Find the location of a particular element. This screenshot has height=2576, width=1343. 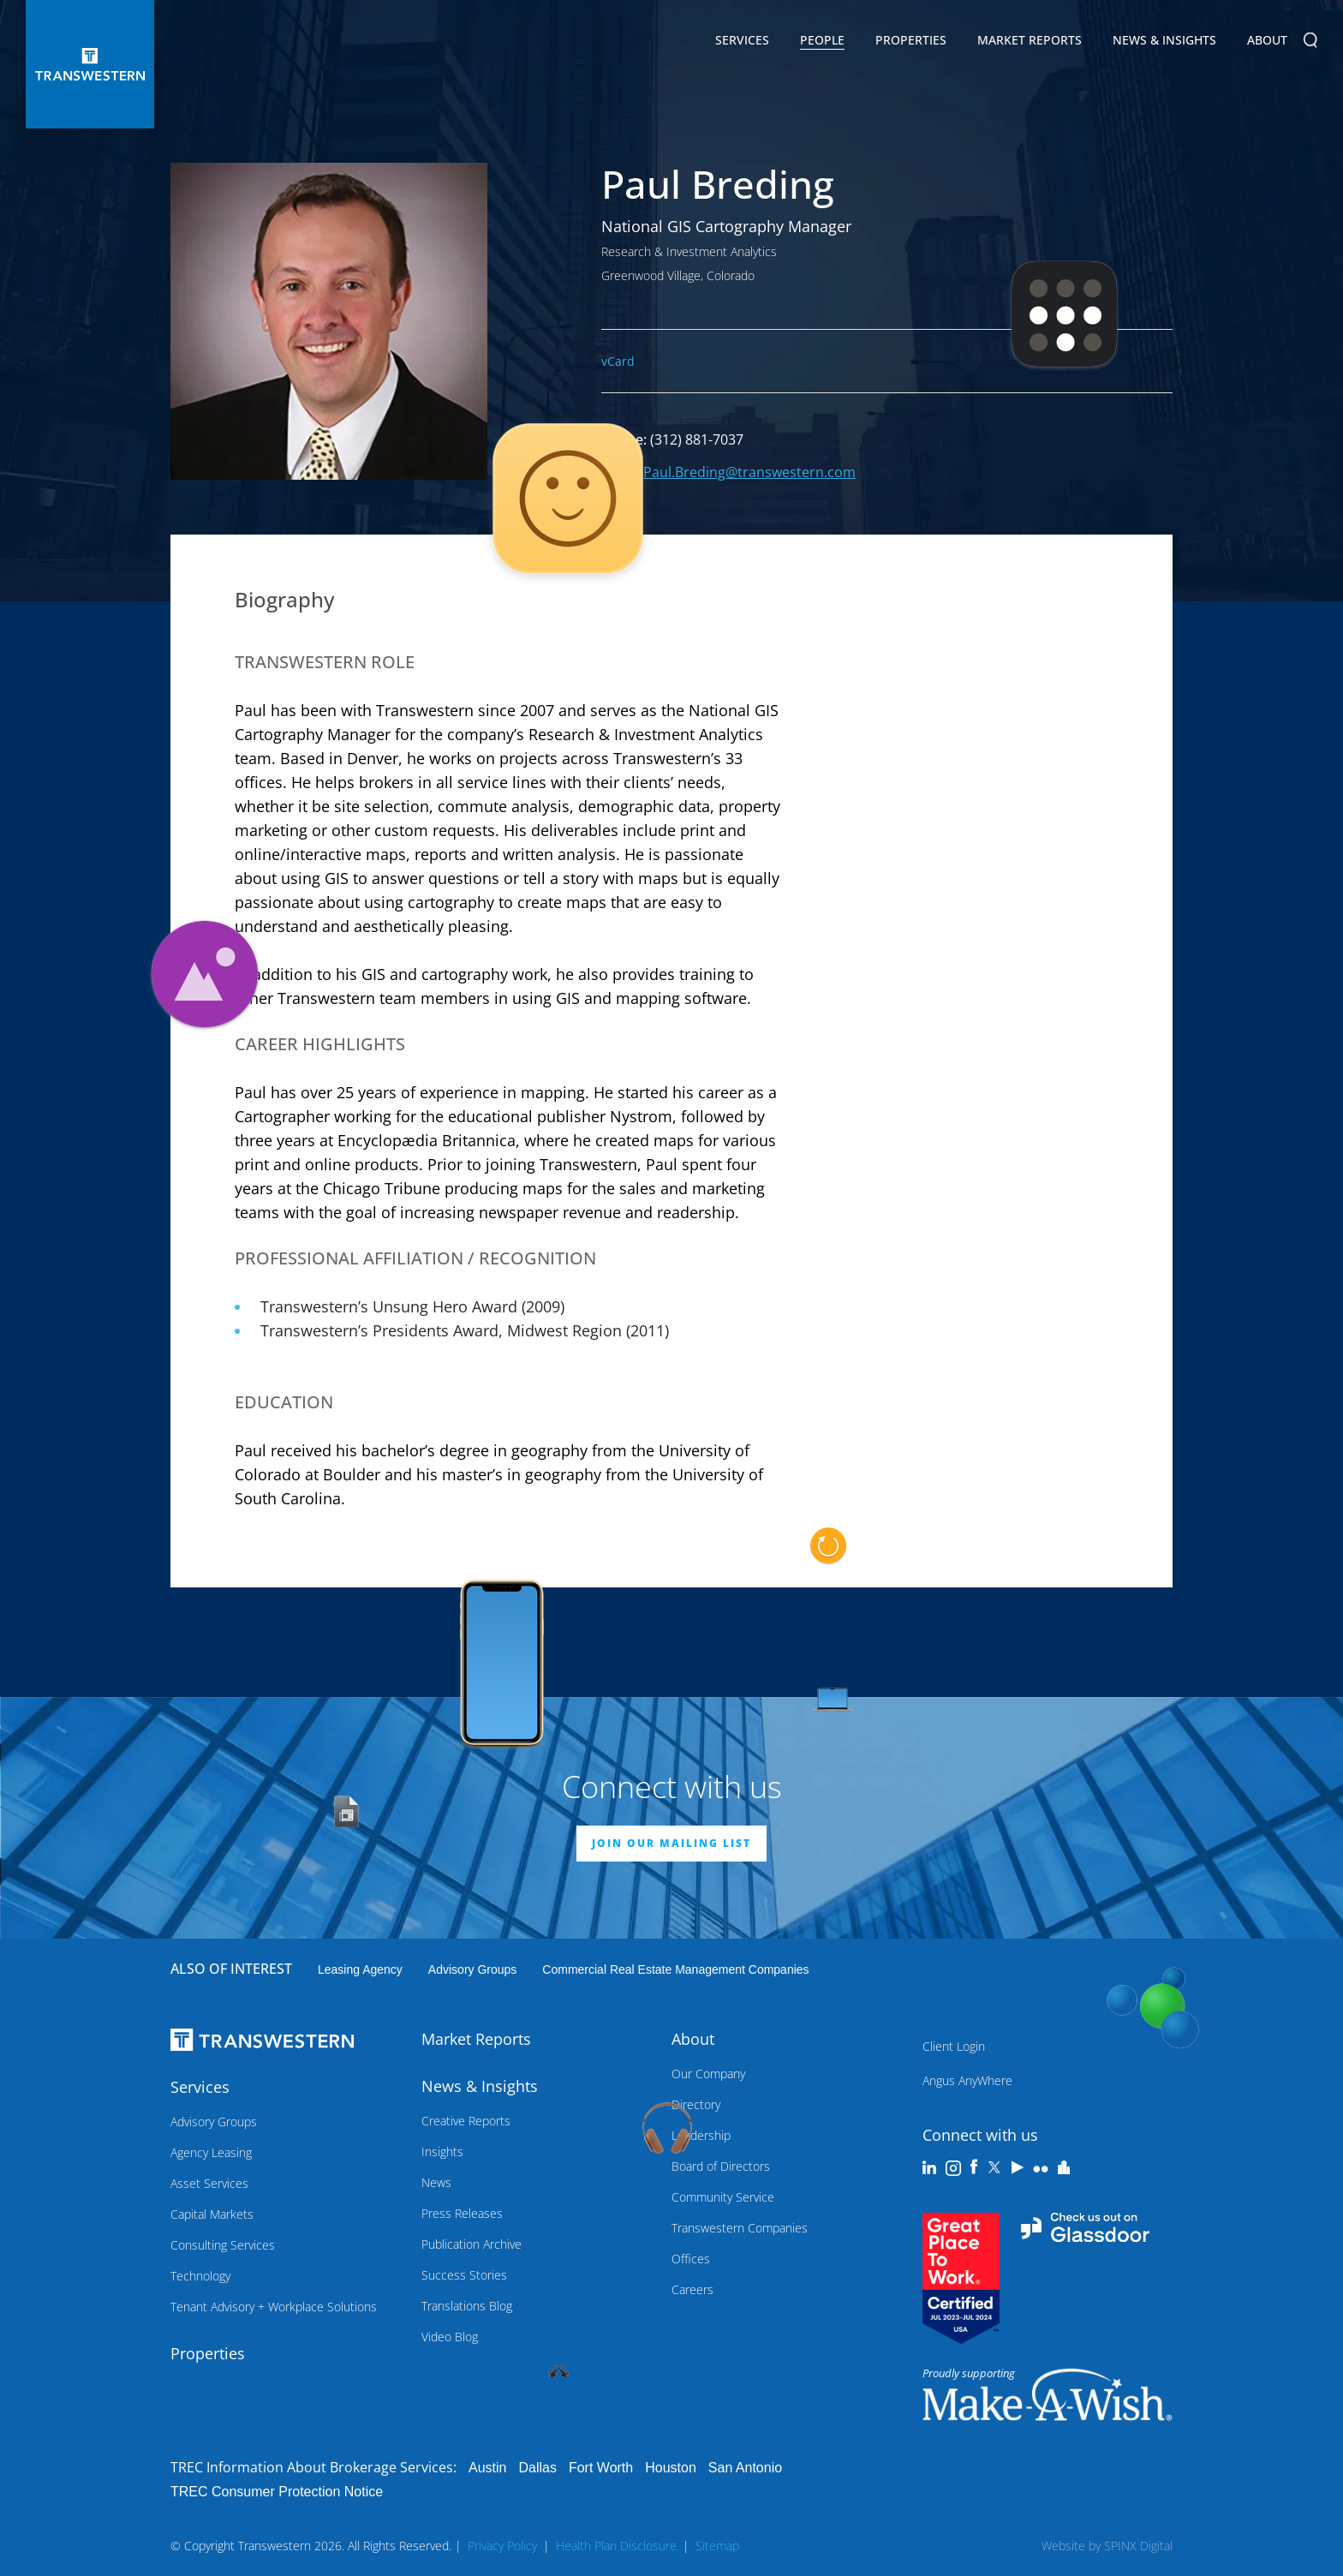

indicates a photo or image file is located at coordinates (205, 974).